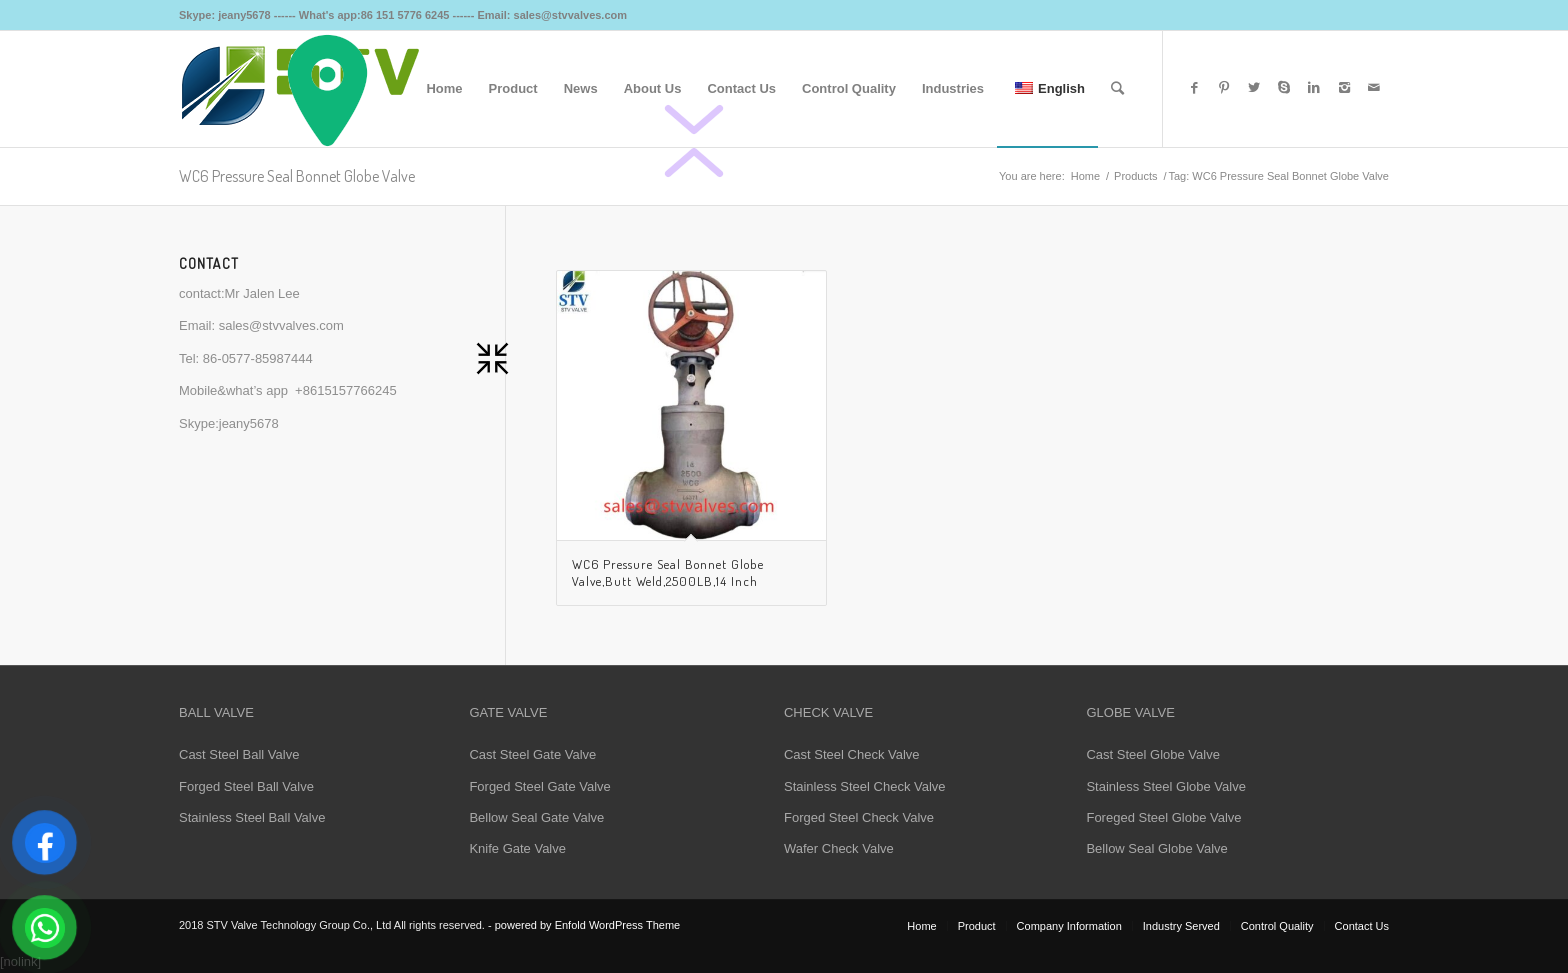 This screenshot has height=973, width=1568. What do you see at coordinates (327, 90) in the screenshot?
I see `view current location on map` at bounding box center [327, 90].